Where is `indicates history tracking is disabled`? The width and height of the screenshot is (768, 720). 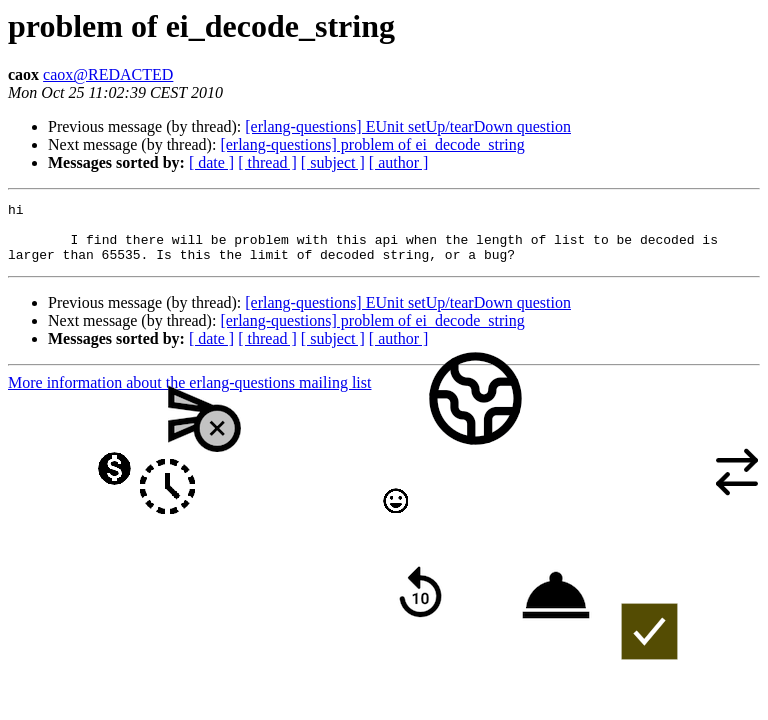
indicates history tracking is disabled is located at coordinates (167, 486).